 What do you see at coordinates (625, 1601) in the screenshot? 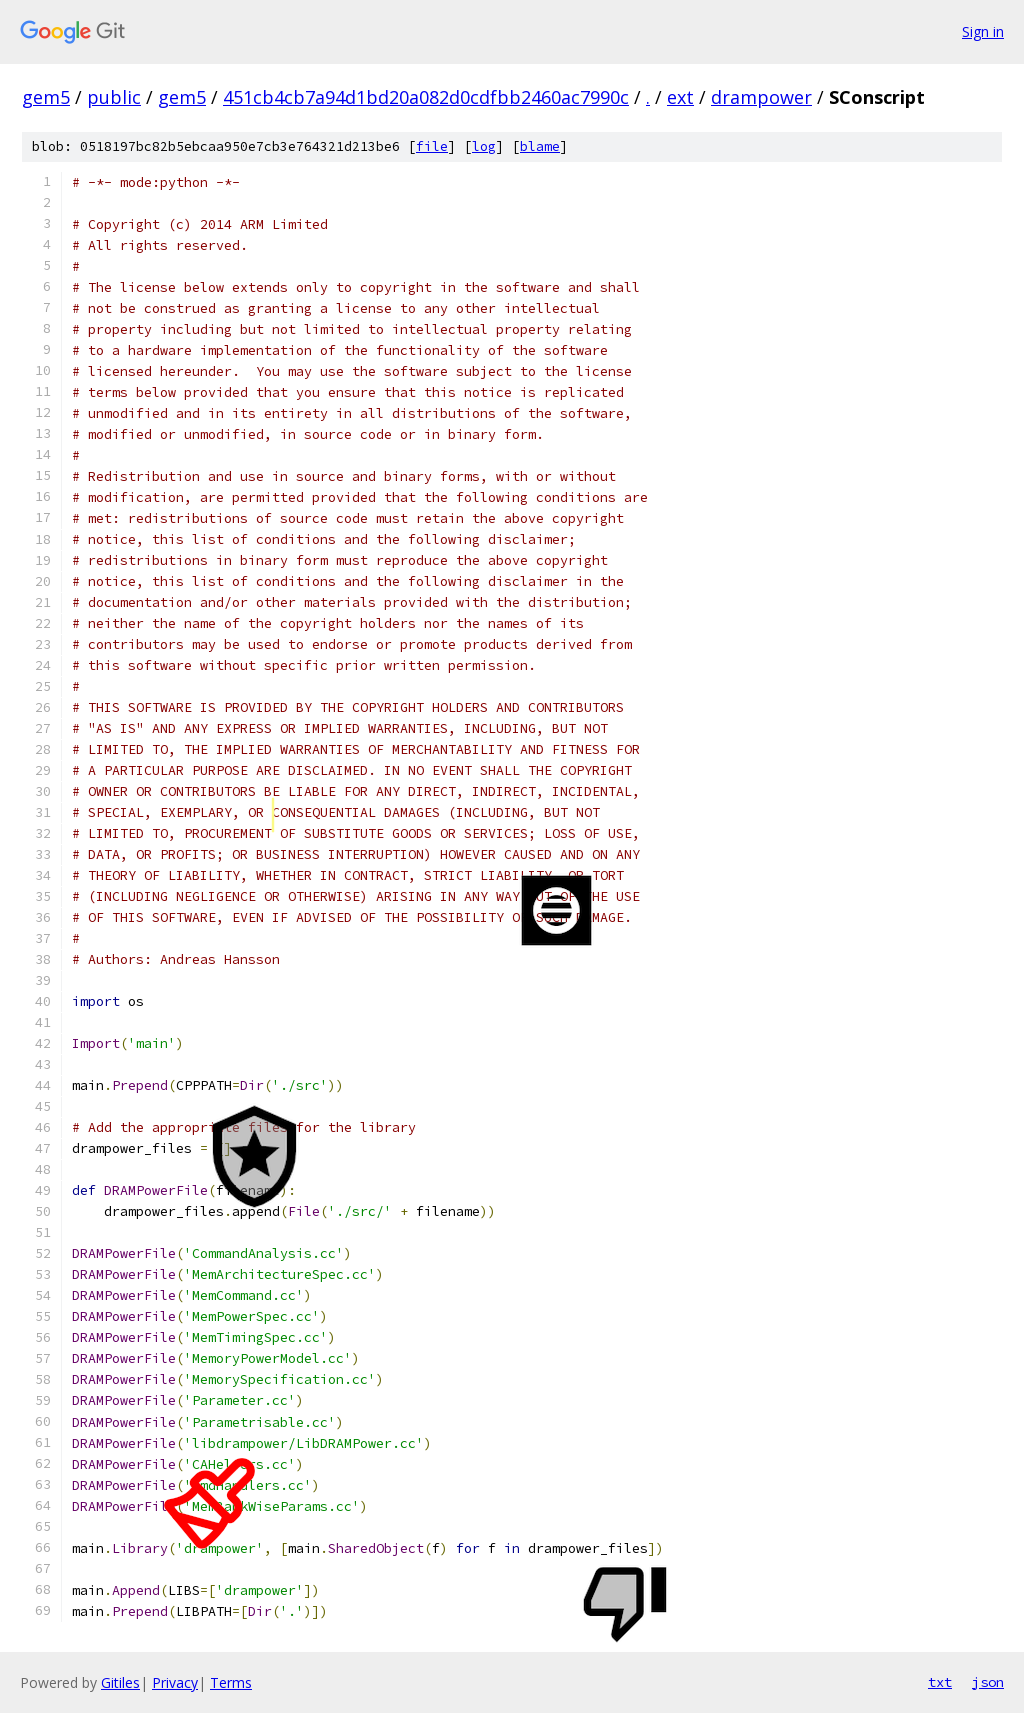
I see `dislike or downvote content` at bounding box center [625, 1601].